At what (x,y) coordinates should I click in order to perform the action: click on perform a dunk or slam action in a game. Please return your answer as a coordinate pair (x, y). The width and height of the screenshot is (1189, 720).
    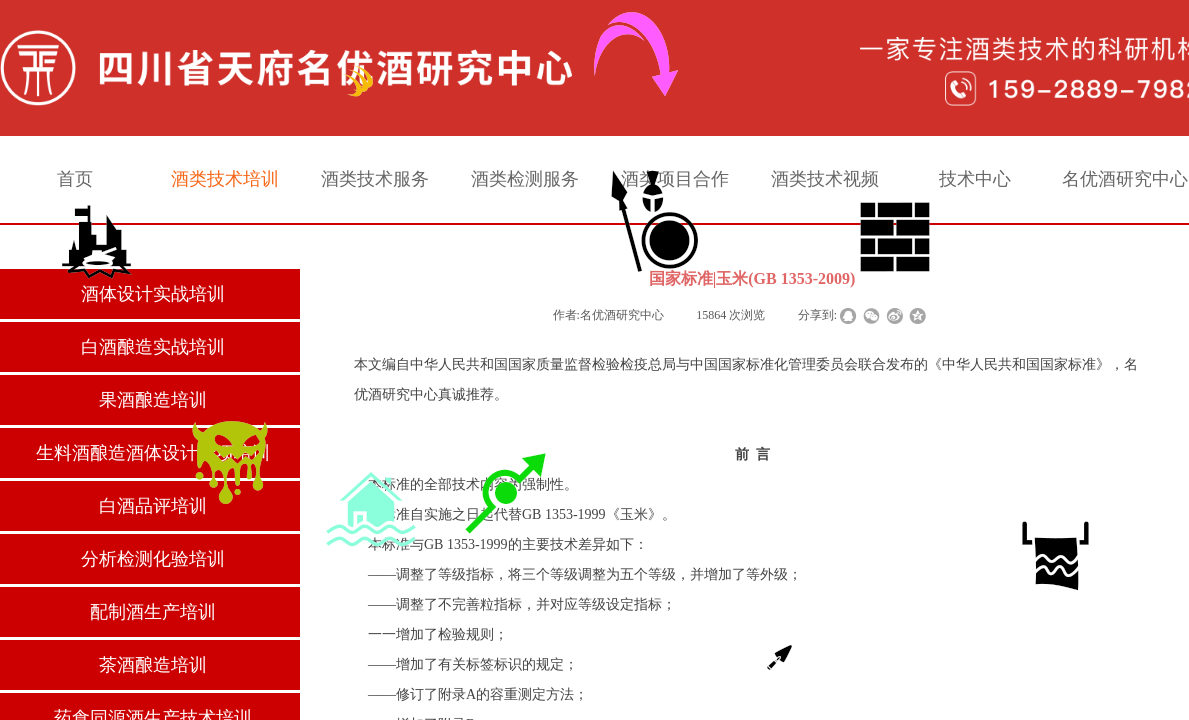
    Looking at the image, I should click on (635, 54).